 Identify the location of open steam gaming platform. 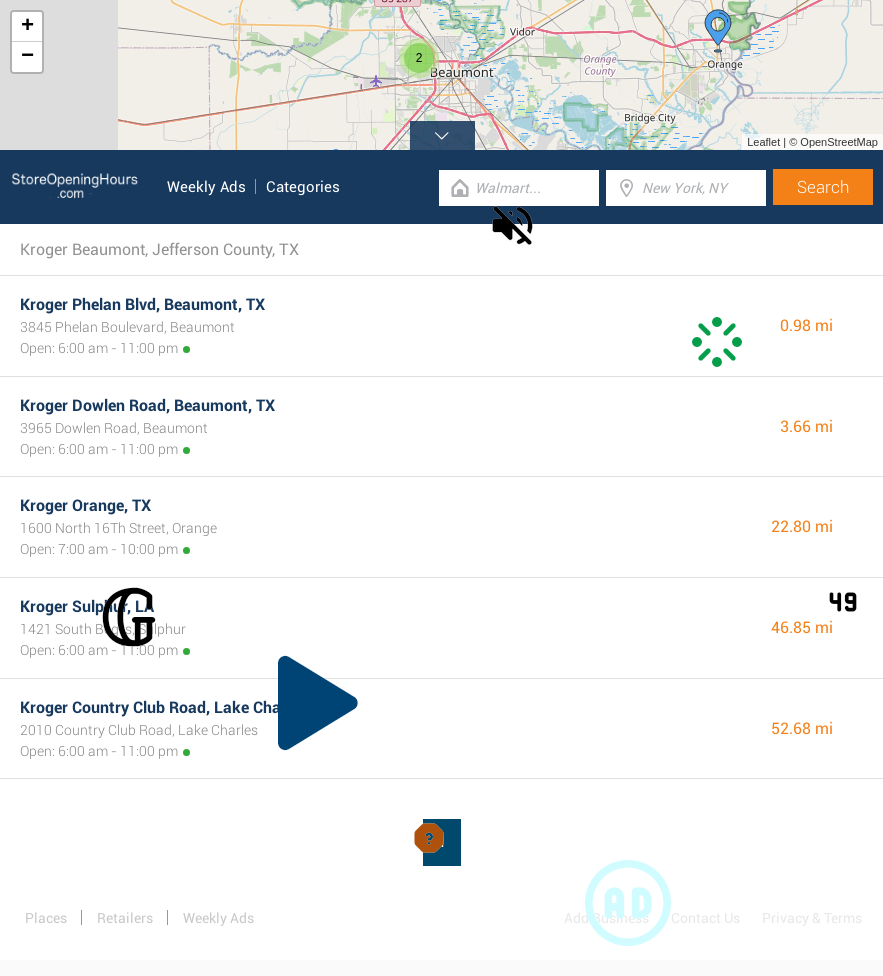
(717, 342).